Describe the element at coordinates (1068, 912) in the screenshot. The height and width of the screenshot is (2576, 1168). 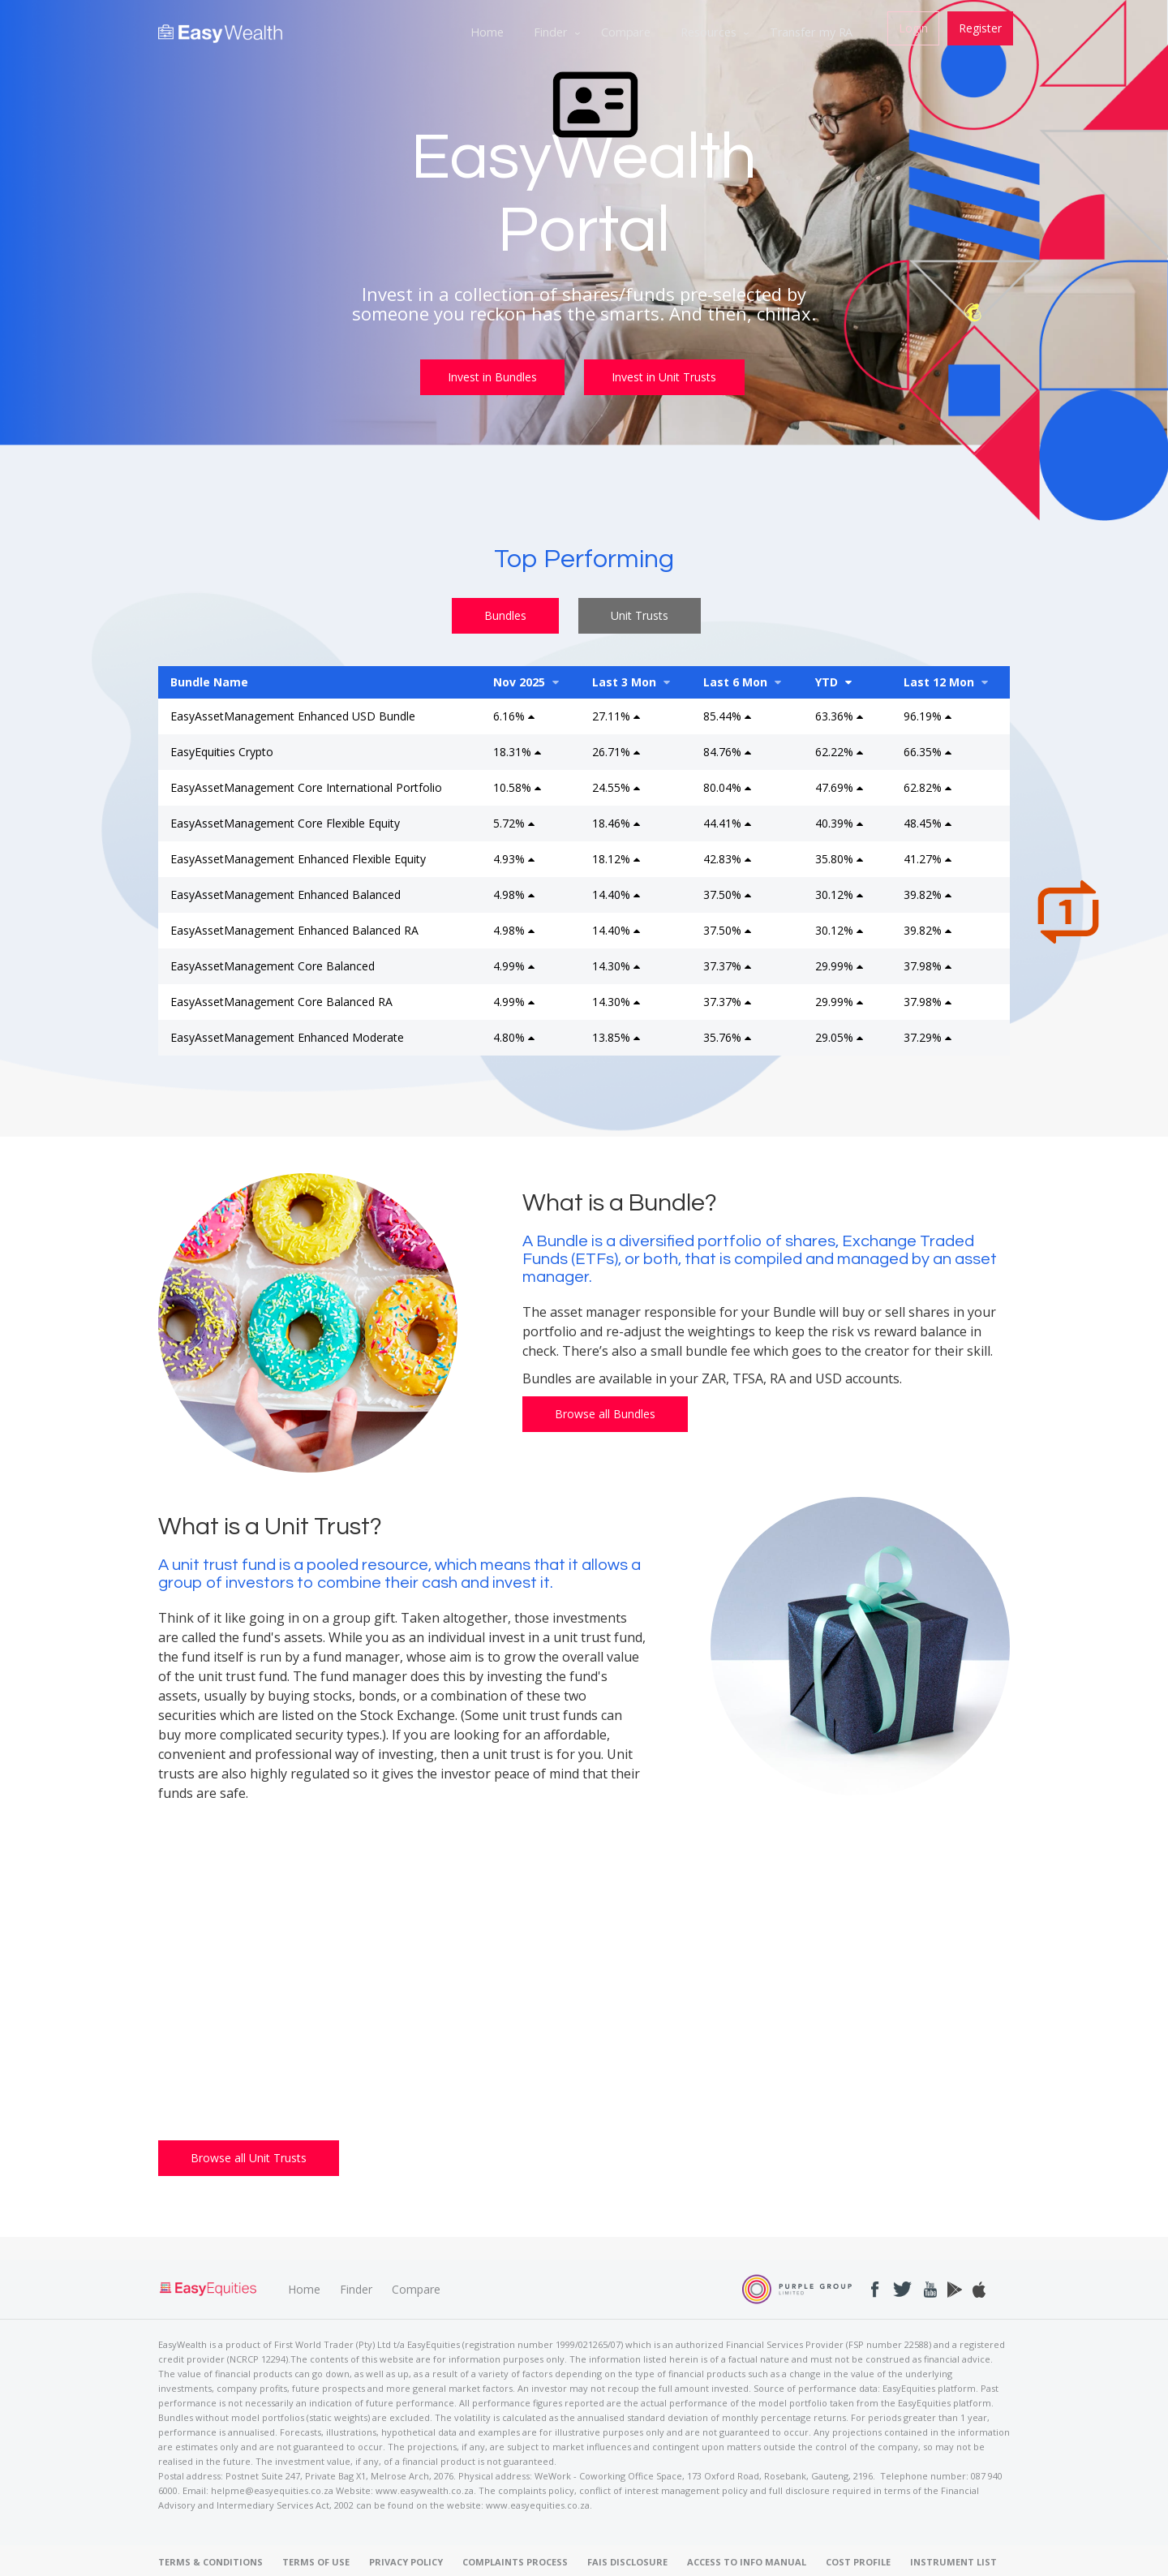
I see `repeat the current track` at that location.